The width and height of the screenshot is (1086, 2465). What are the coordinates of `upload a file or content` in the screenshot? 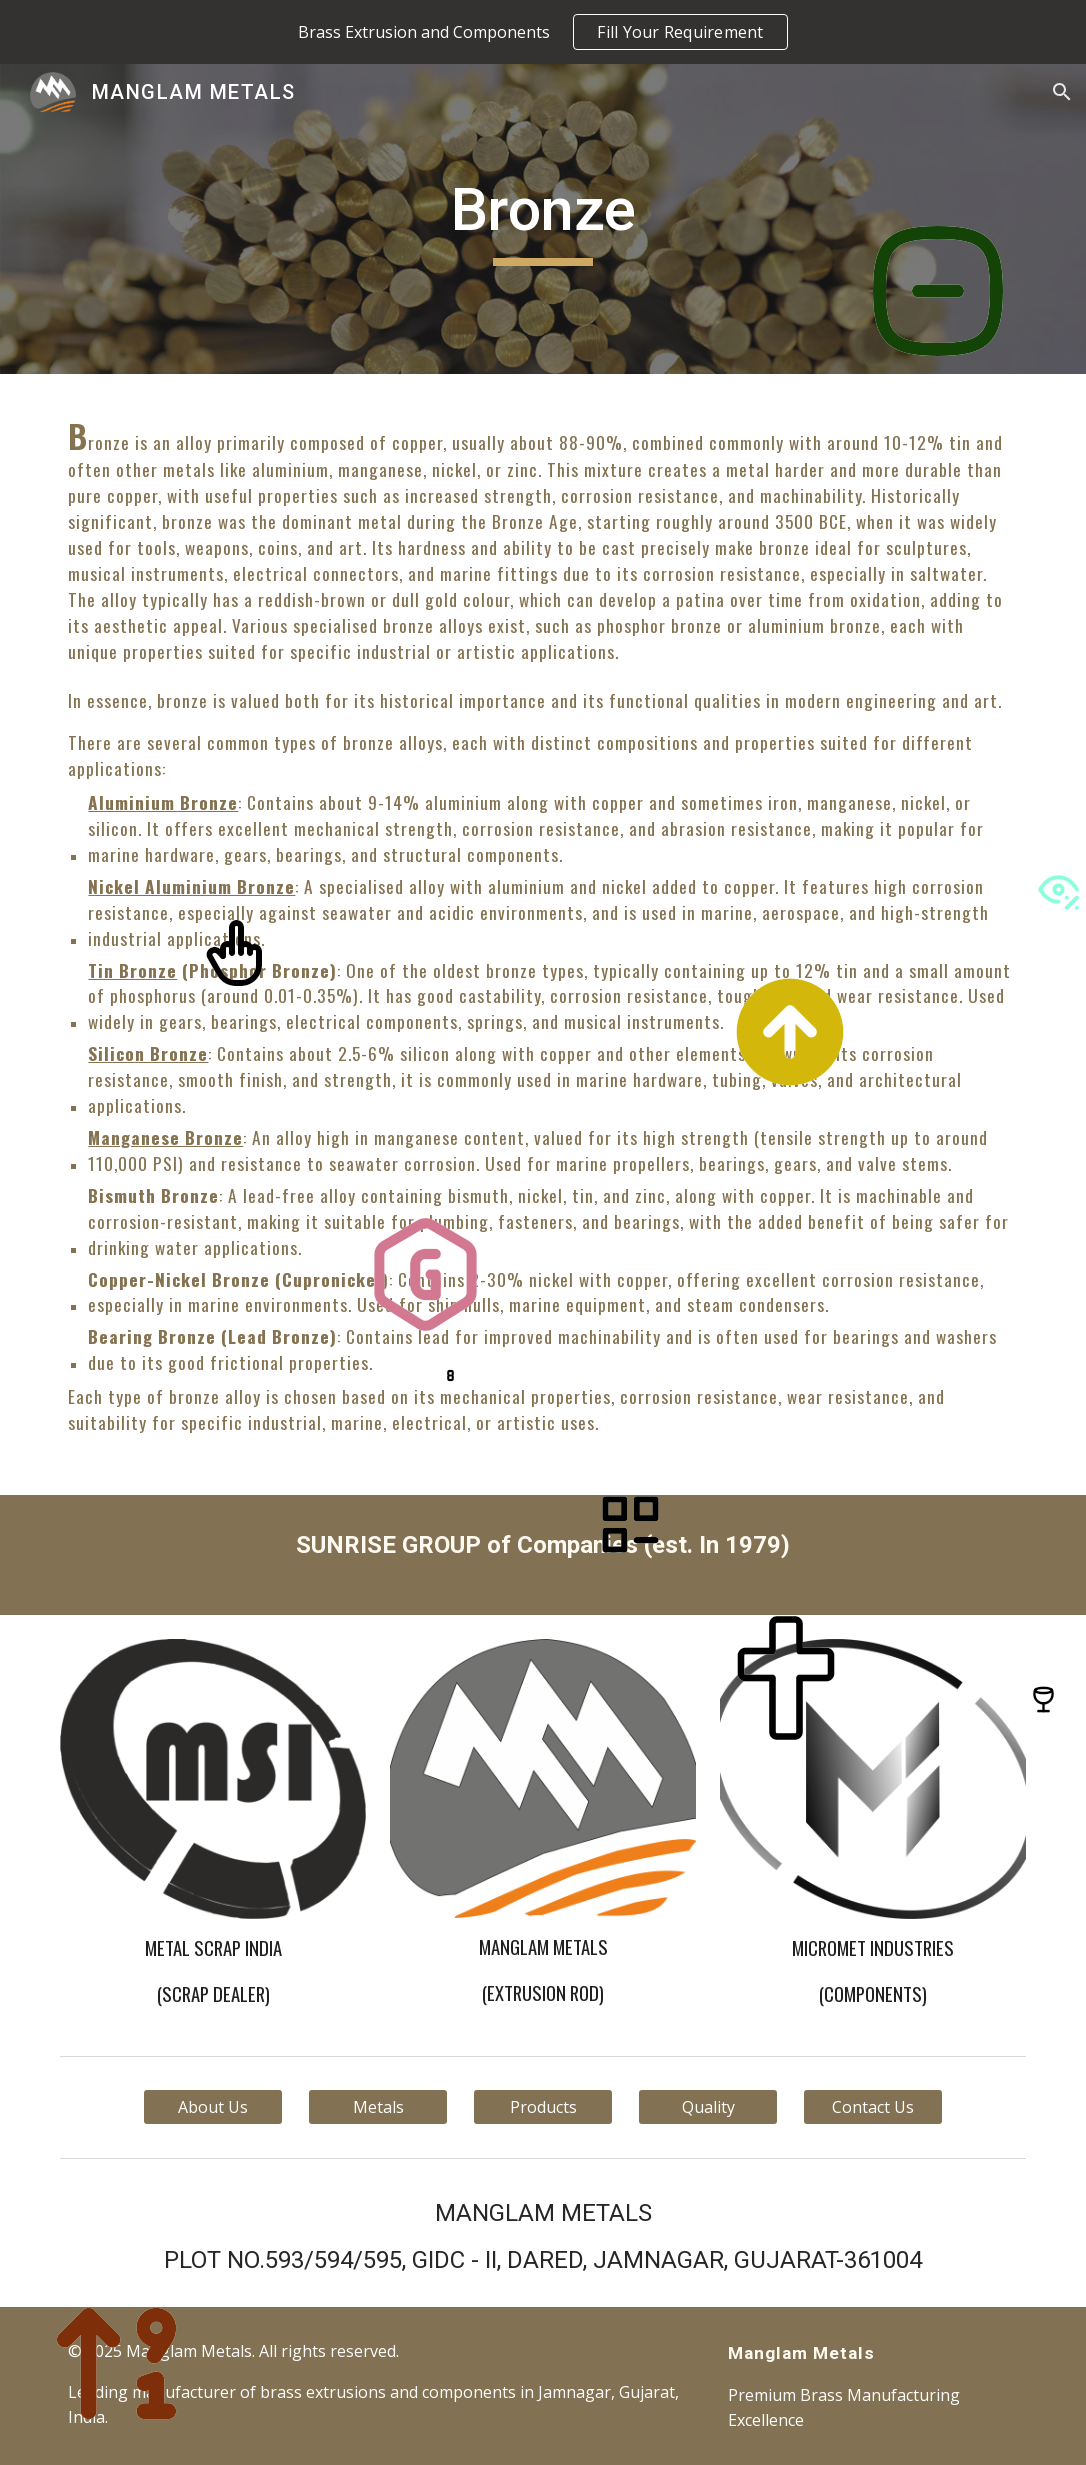 It's located at (790, 1032).